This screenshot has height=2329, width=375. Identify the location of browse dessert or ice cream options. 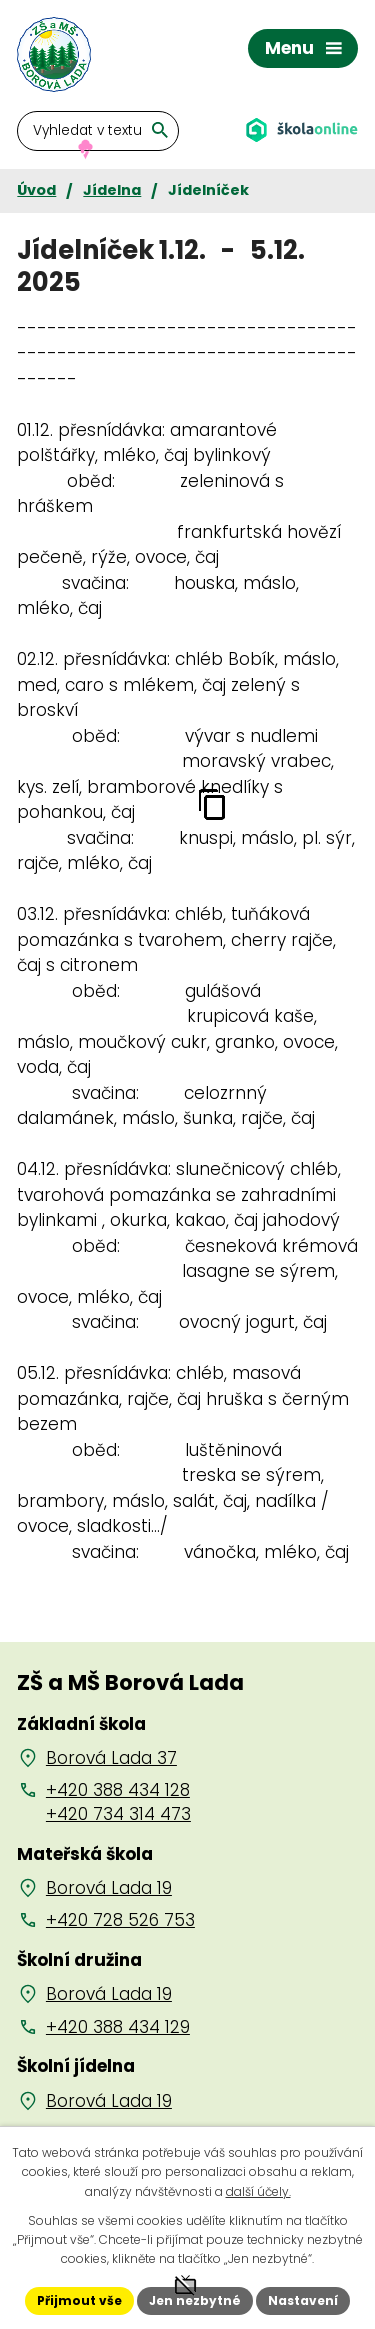
(85, 149).